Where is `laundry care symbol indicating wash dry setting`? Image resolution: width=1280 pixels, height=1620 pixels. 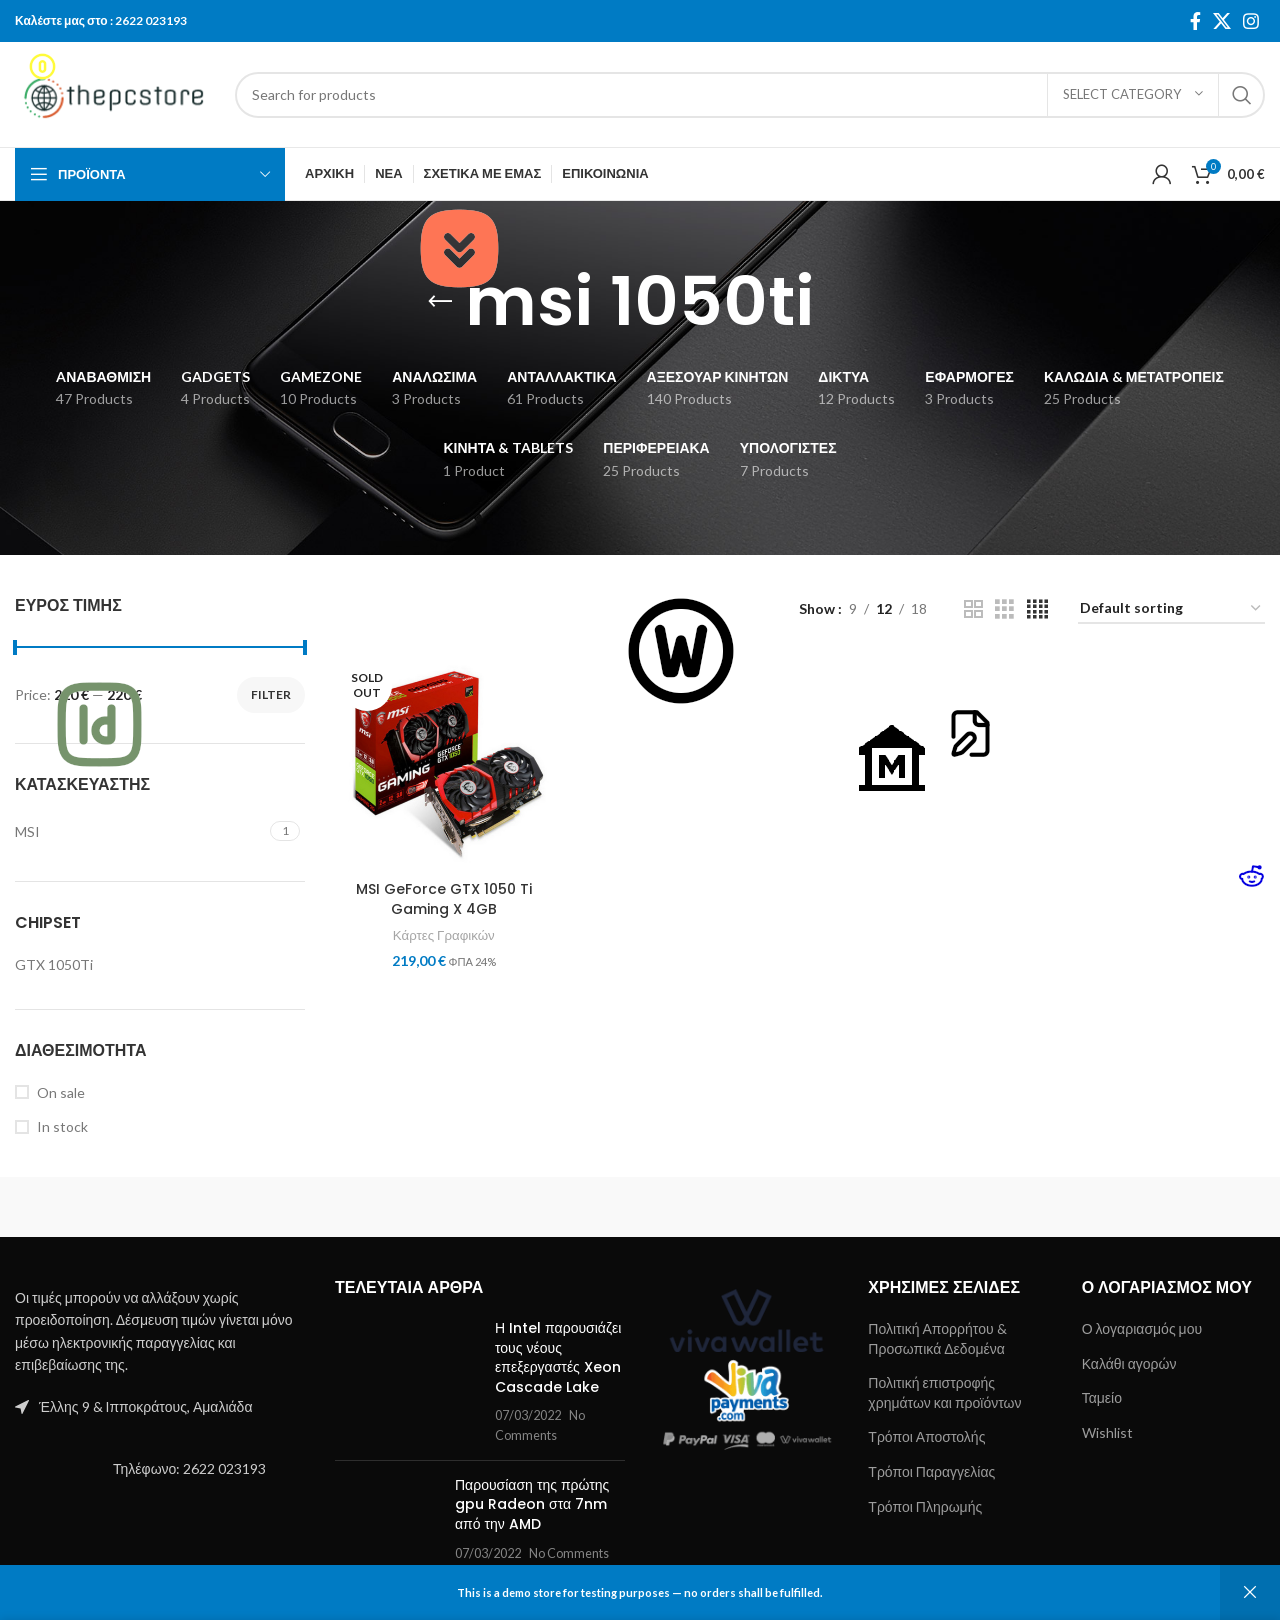
laundry care symbol indicating wash dry setting is located at coordinates (681, 651).